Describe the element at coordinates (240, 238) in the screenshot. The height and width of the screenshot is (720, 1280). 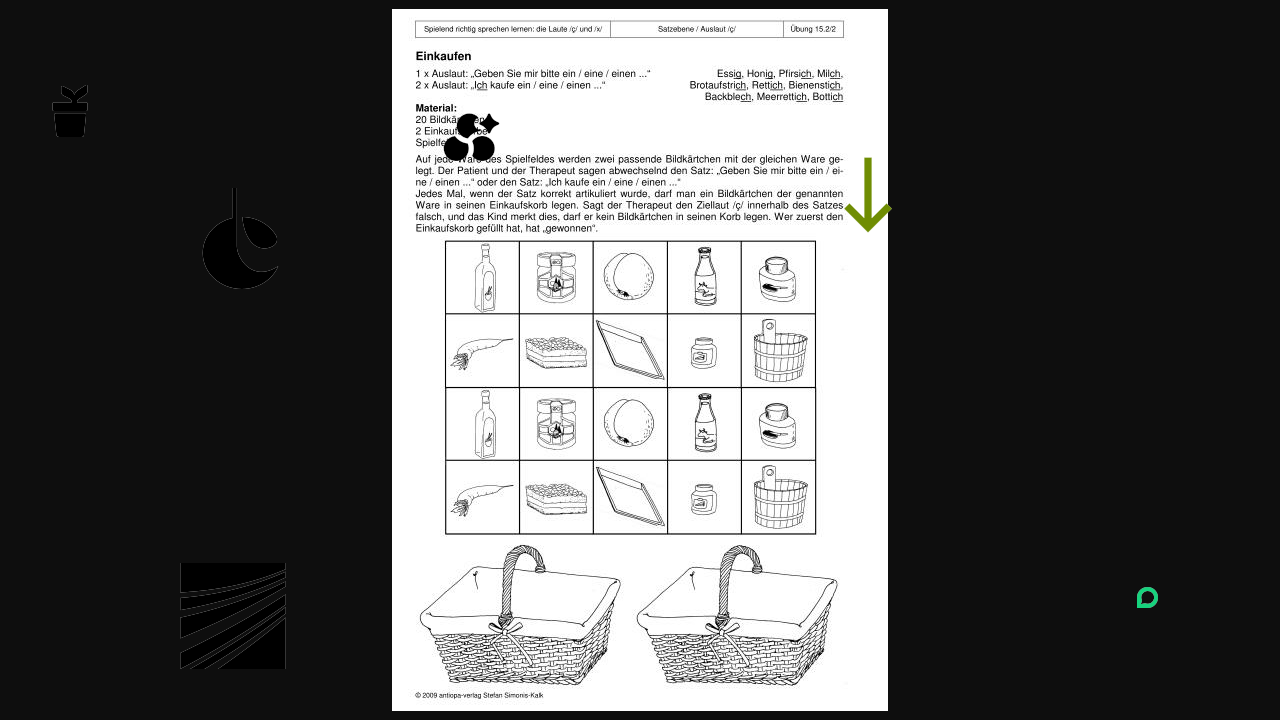
I see `link to CNES (French space agency) website` at that location.